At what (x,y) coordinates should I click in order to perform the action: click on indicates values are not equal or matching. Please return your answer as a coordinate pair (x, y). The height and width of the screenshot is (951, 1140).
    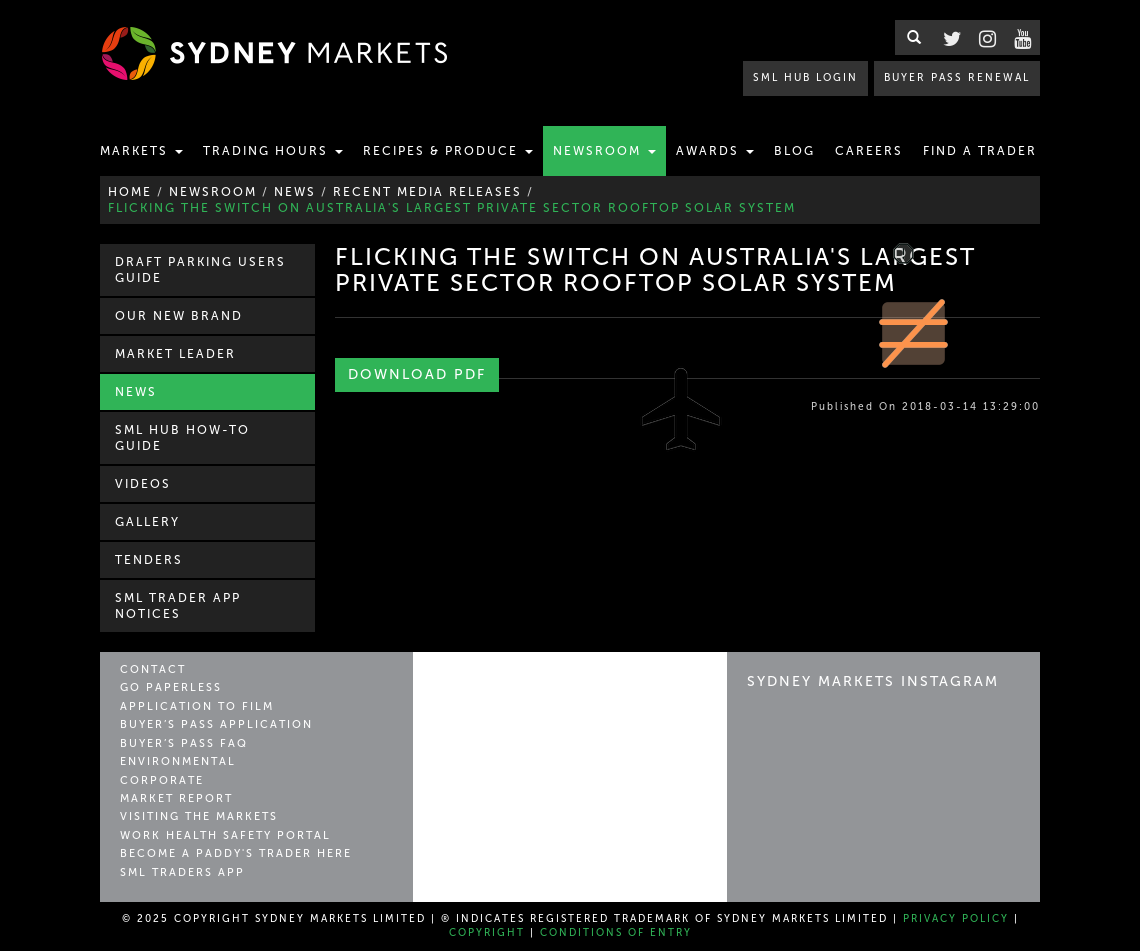
    Looking at the image, I should click on (913, 333).